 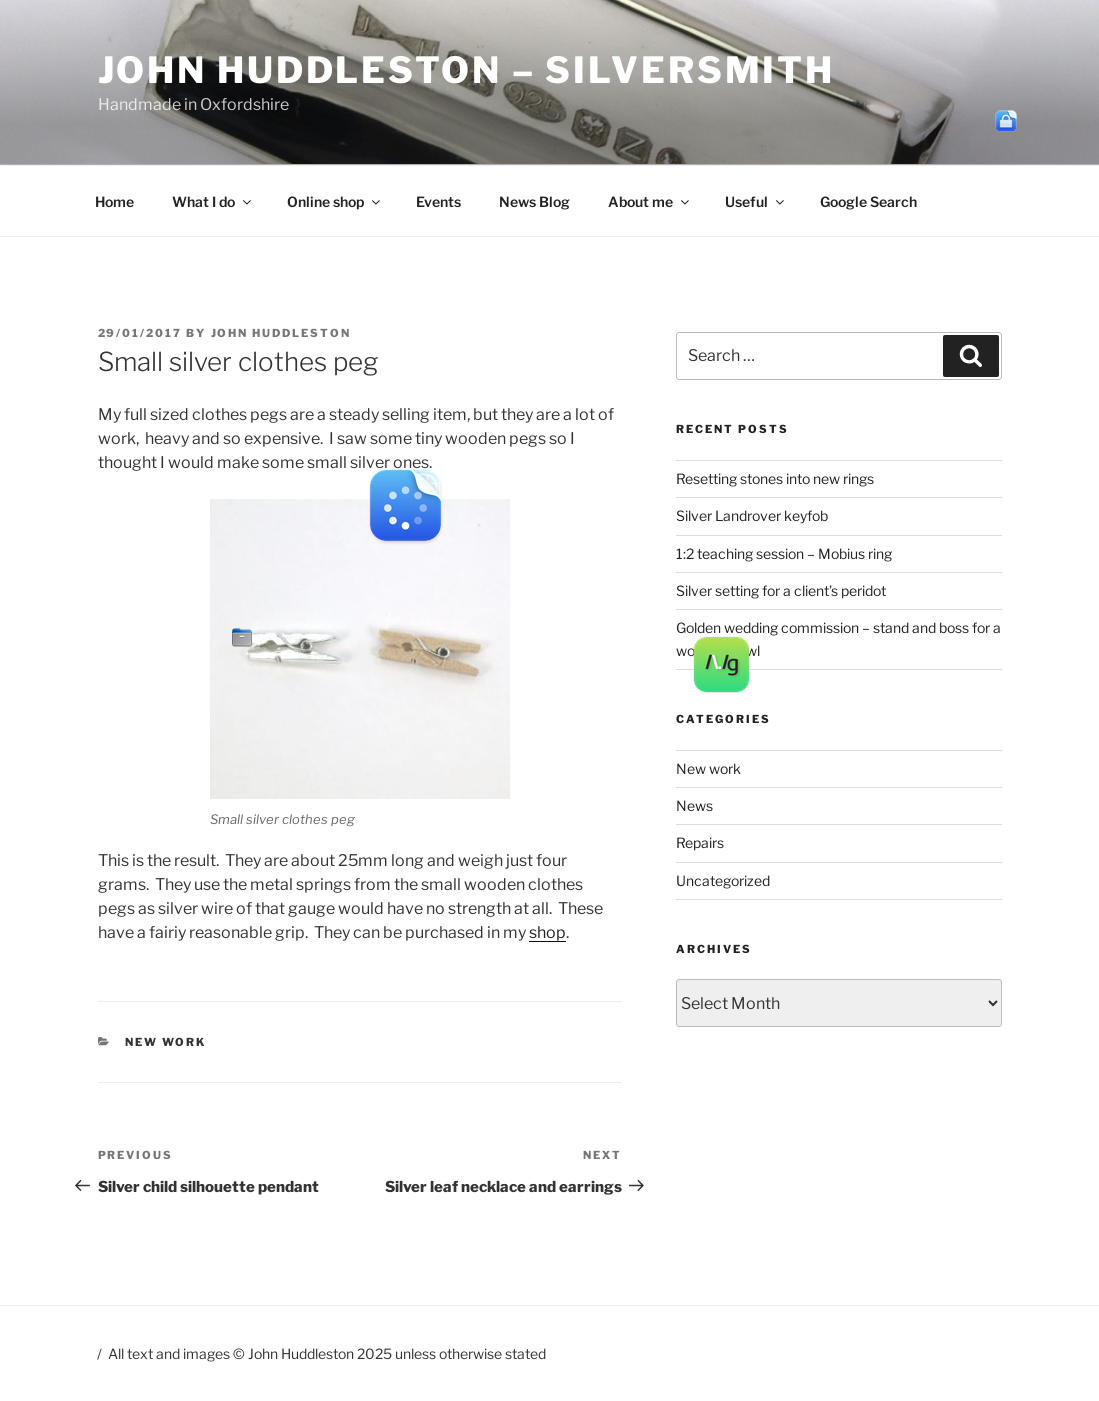 I want to click on open the file manager, so click(x=242, y=637).